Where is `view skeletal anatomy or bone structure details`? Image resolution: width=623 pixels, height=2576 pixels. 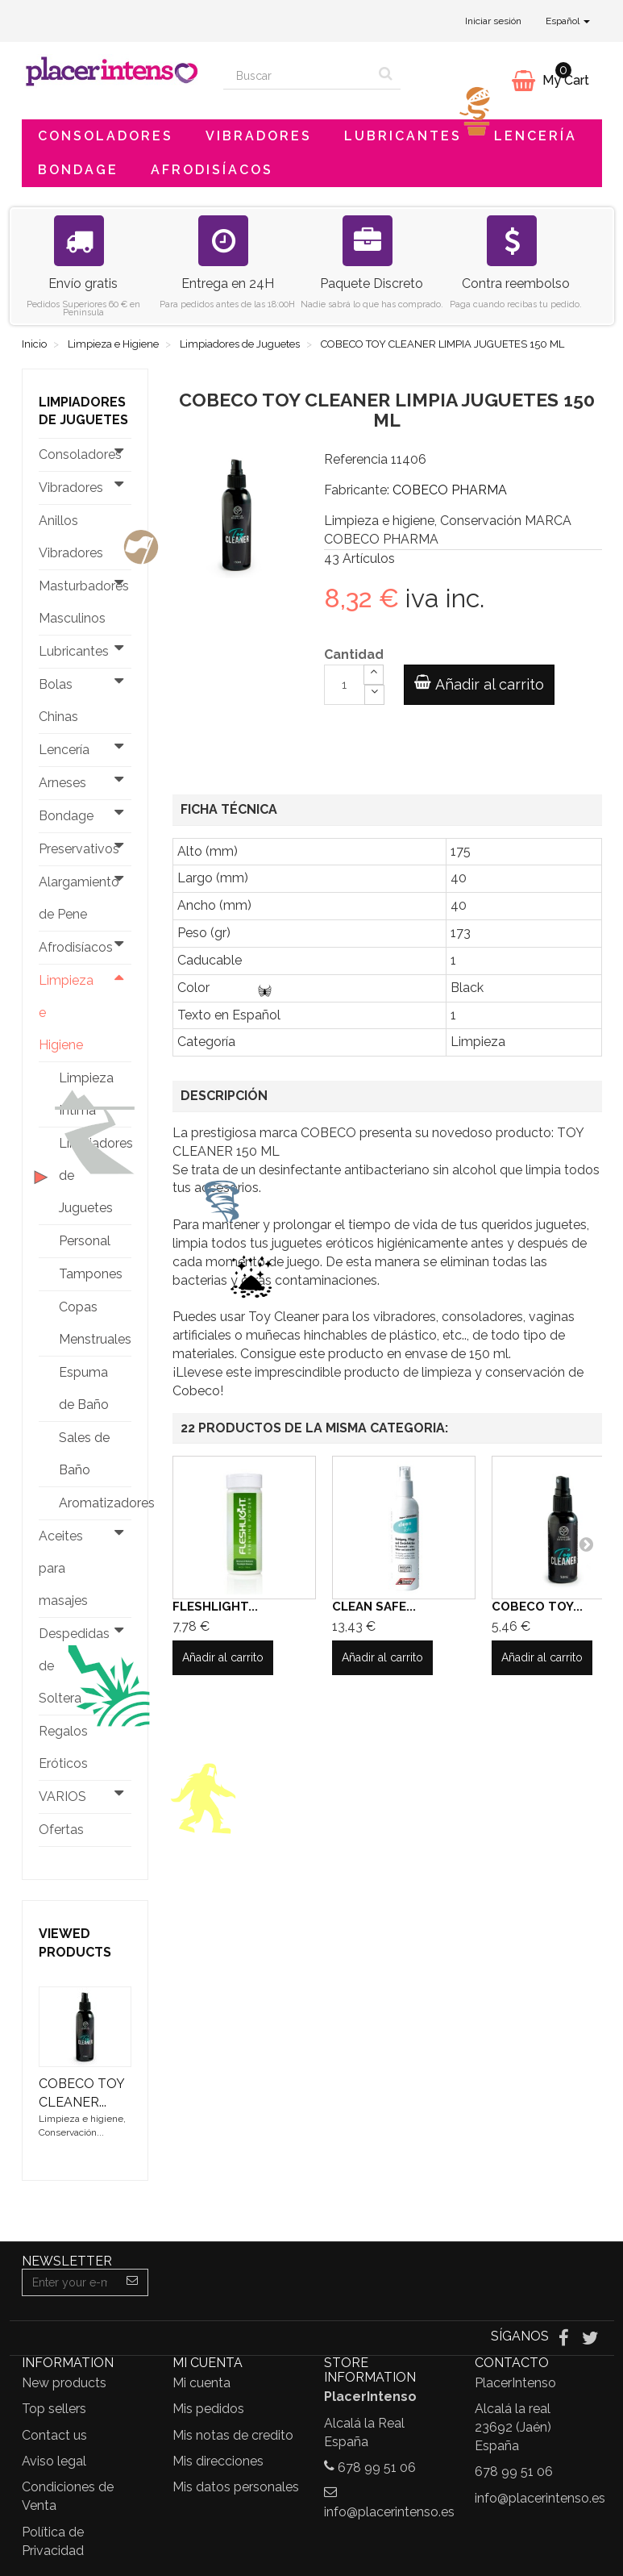
view skeletal anatomy or bone structure details is located at coordinates (264, 990).